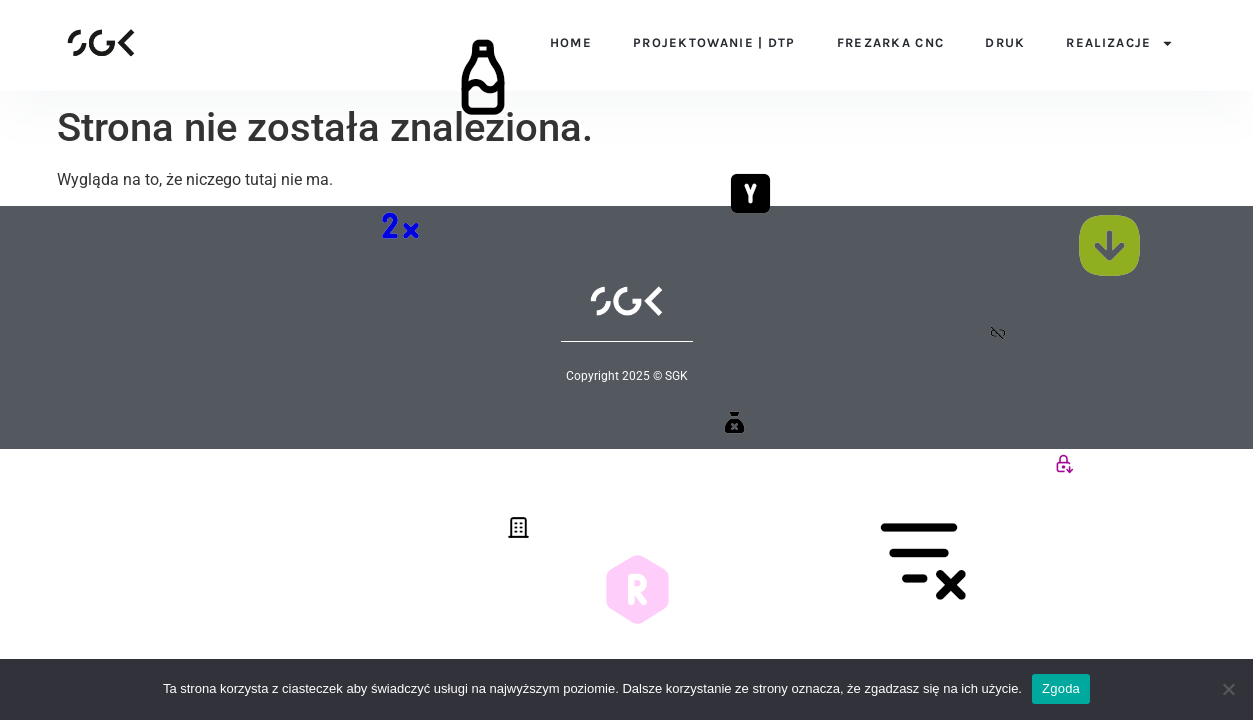 This screenshot has width=1253, height=720. Describe the element at coordinates (1063, 463) in the screenshot. I see `download secure or encrypted content` at that location.